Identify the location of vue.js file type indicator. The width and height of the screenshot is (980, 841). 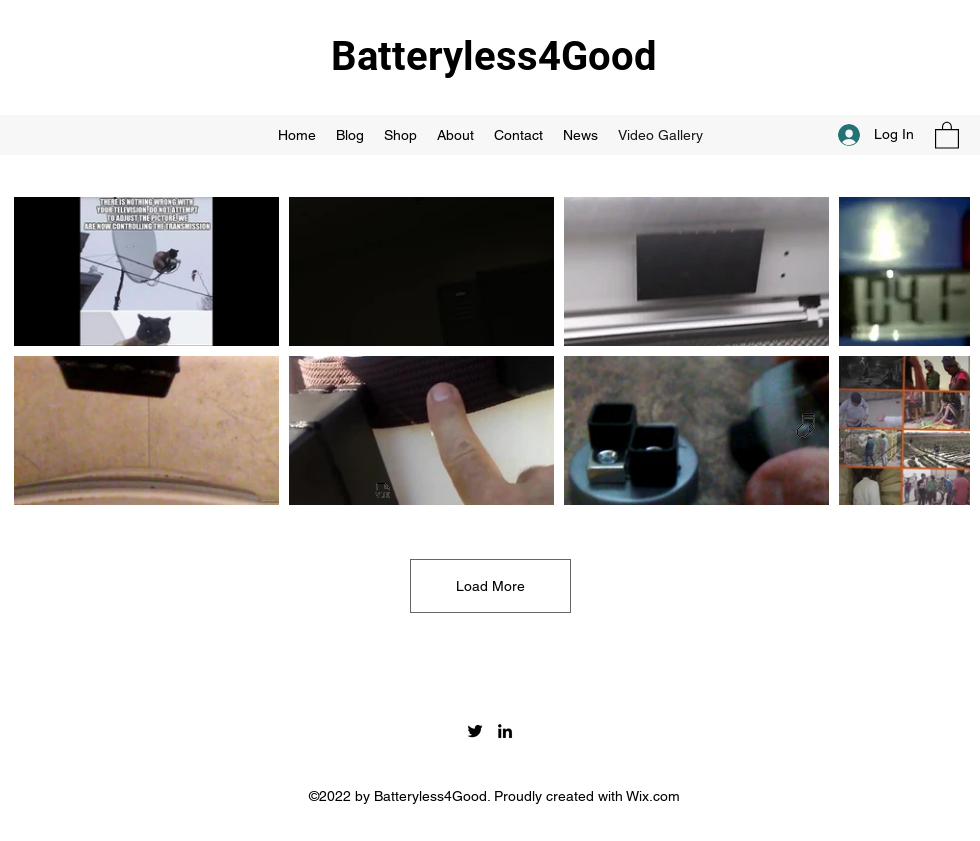
(383, 491).